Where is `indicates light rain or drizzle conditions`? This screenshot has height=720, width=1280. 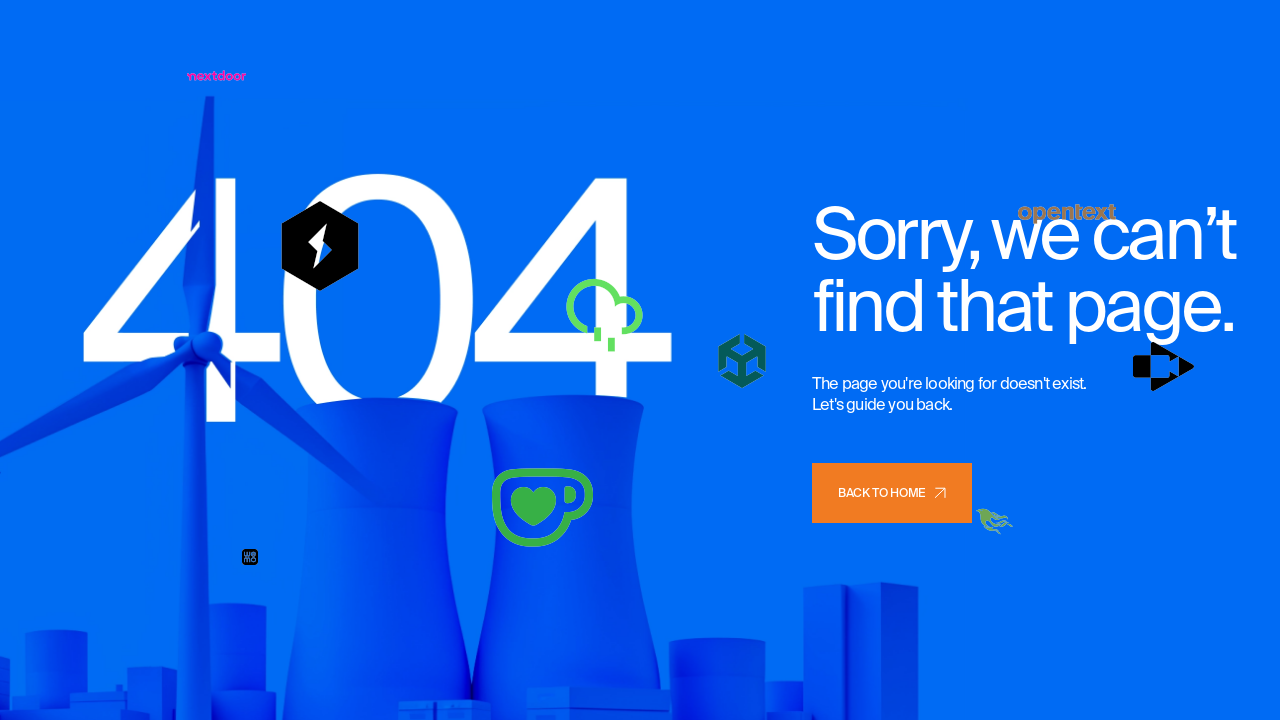 indicates light rain or drizzle conditions is located at coordinates (604, 313).